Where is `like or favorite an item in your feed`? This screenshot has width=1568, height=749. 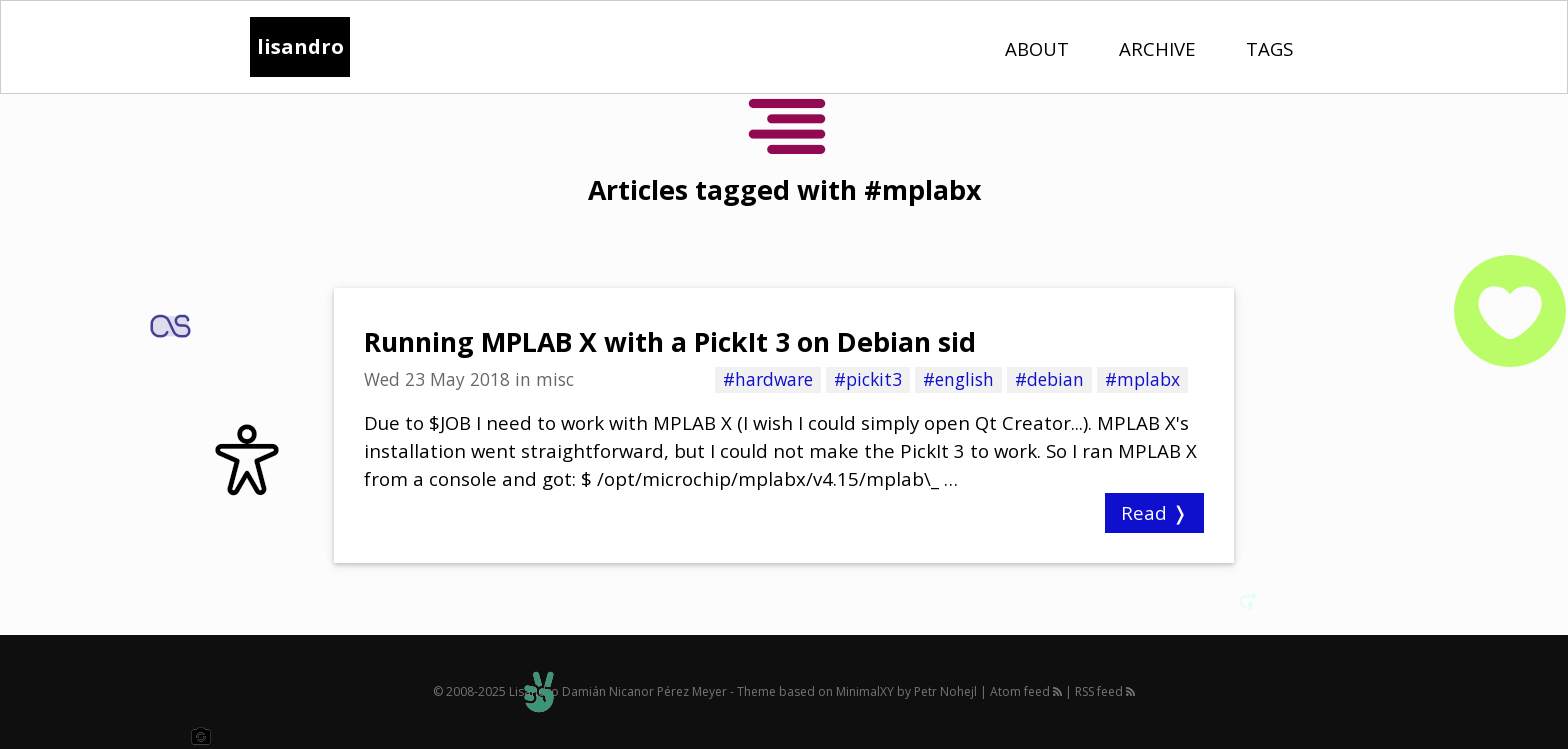 like or favorite an item in your feed is located at coordinates (1510, 311).